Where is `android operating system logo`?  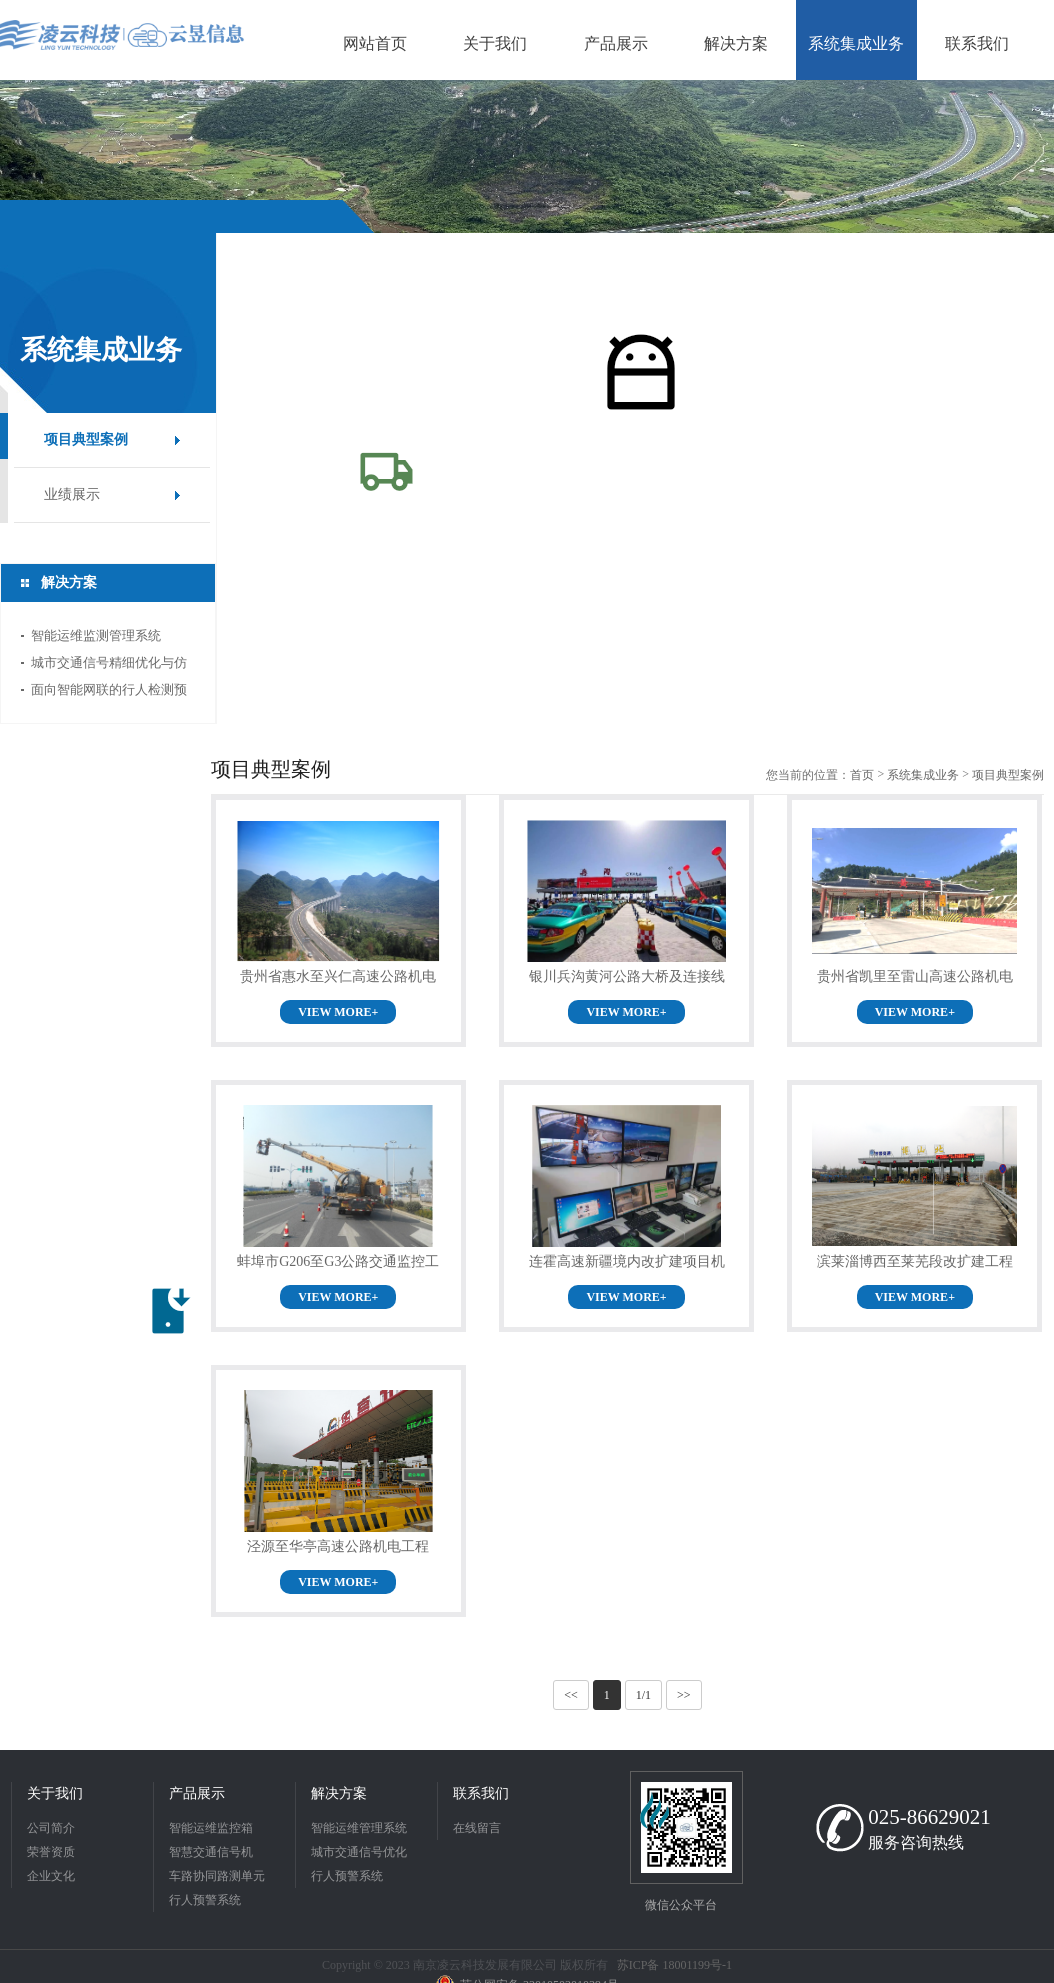
android operating system logo is located at coordinates (641, 372).